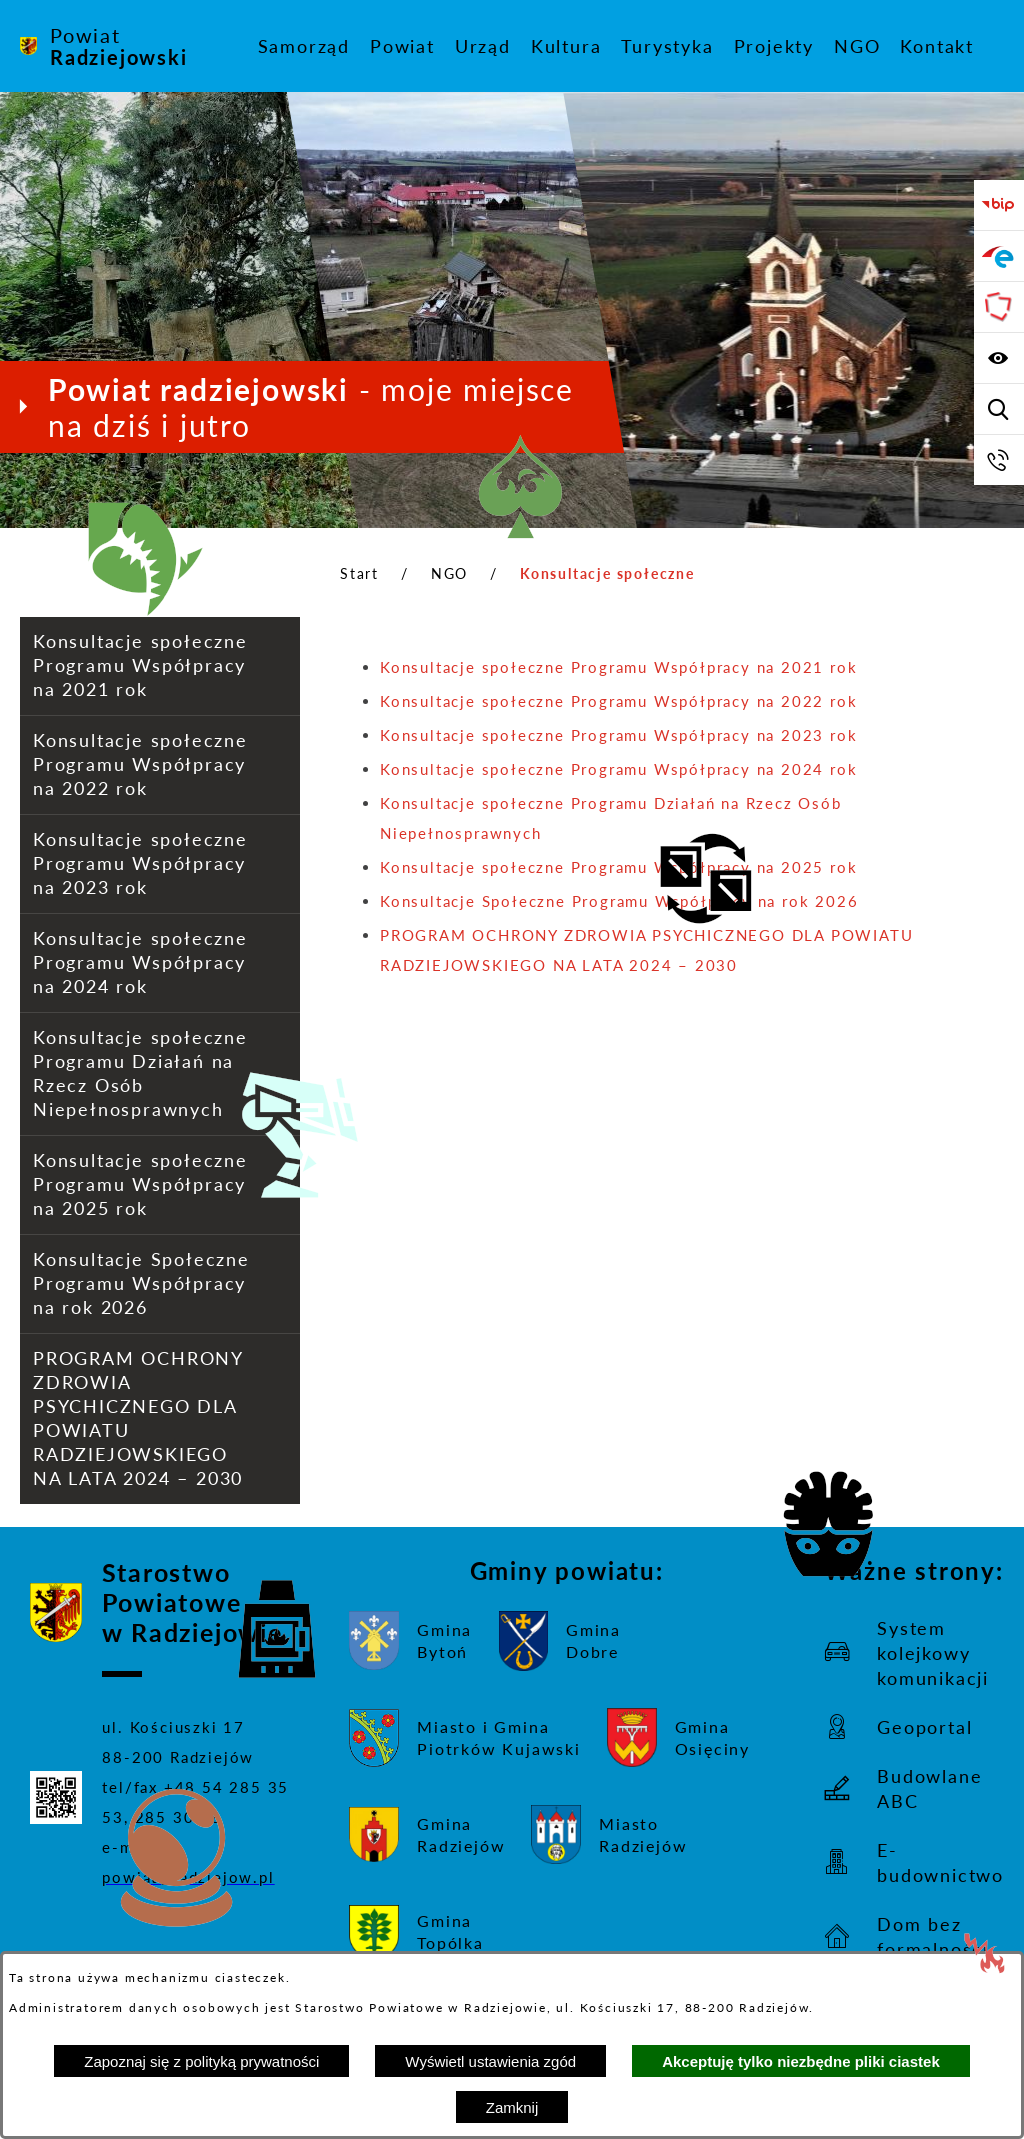  I want to click on explore the map on foot, so click(300, 1135).